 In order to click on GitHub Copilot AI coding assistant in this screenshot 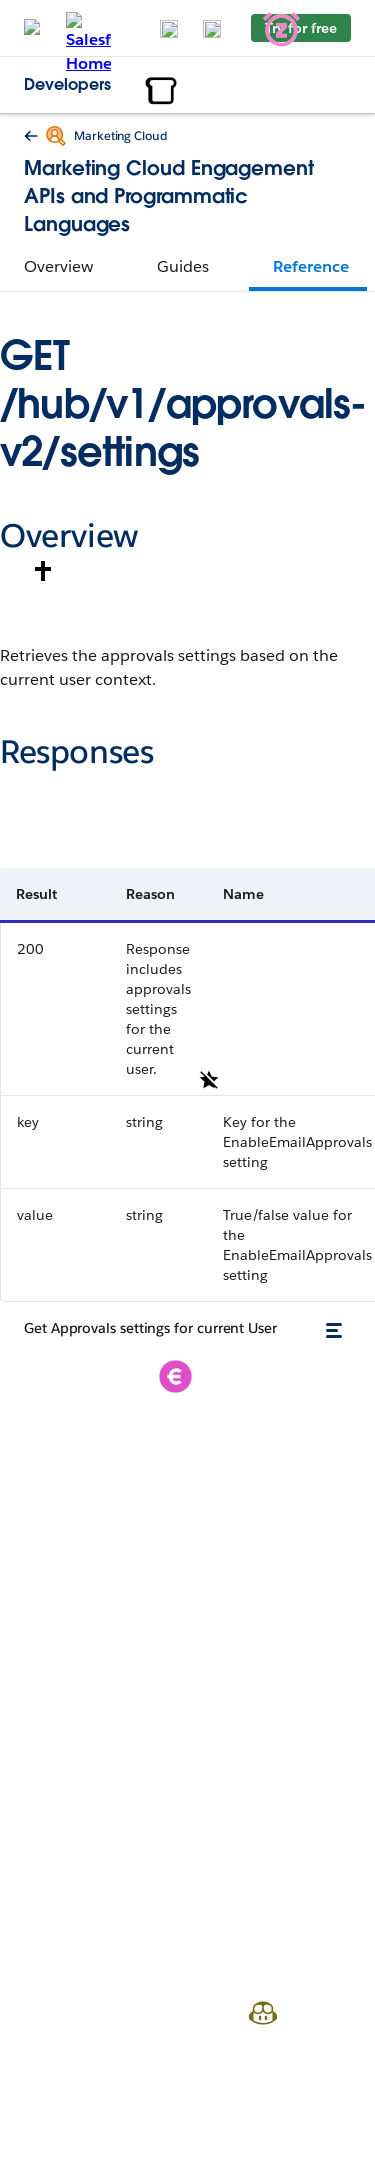, I will do `click(263, 2013)`.